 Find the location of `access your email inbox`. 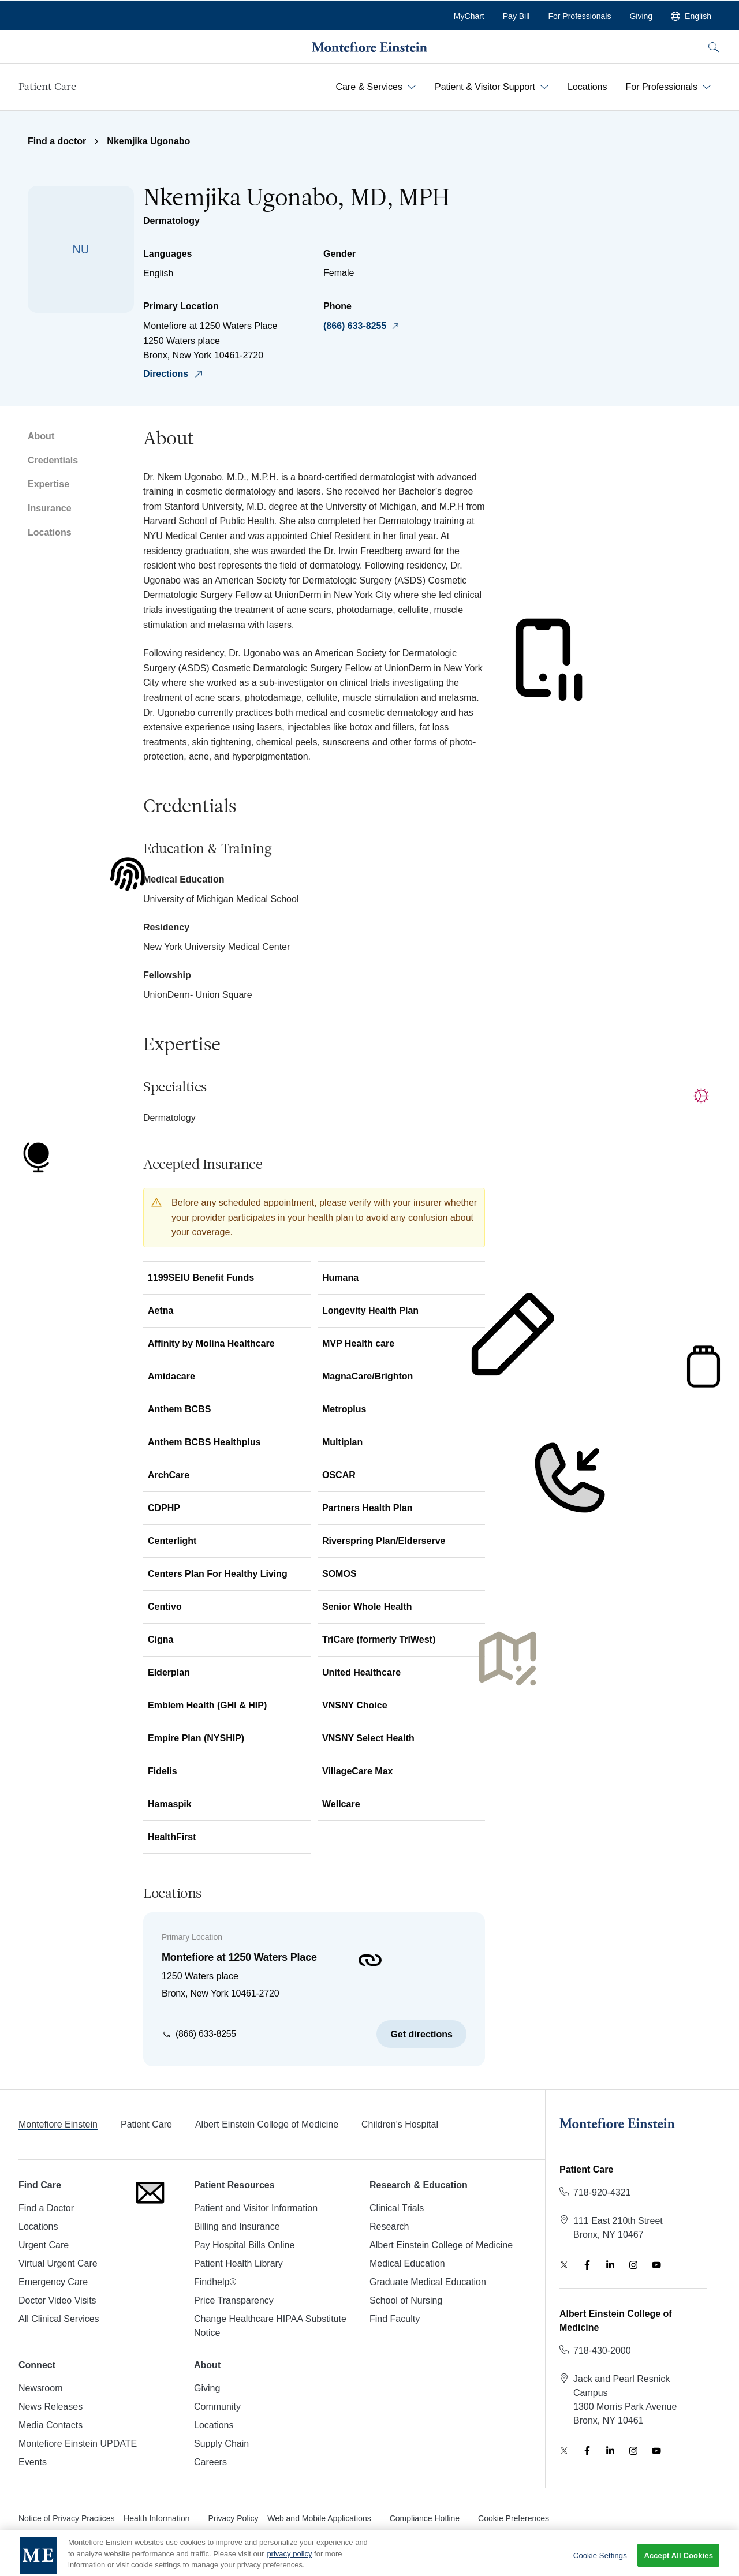

access your email inbox is located at coordinates (150, 2193).